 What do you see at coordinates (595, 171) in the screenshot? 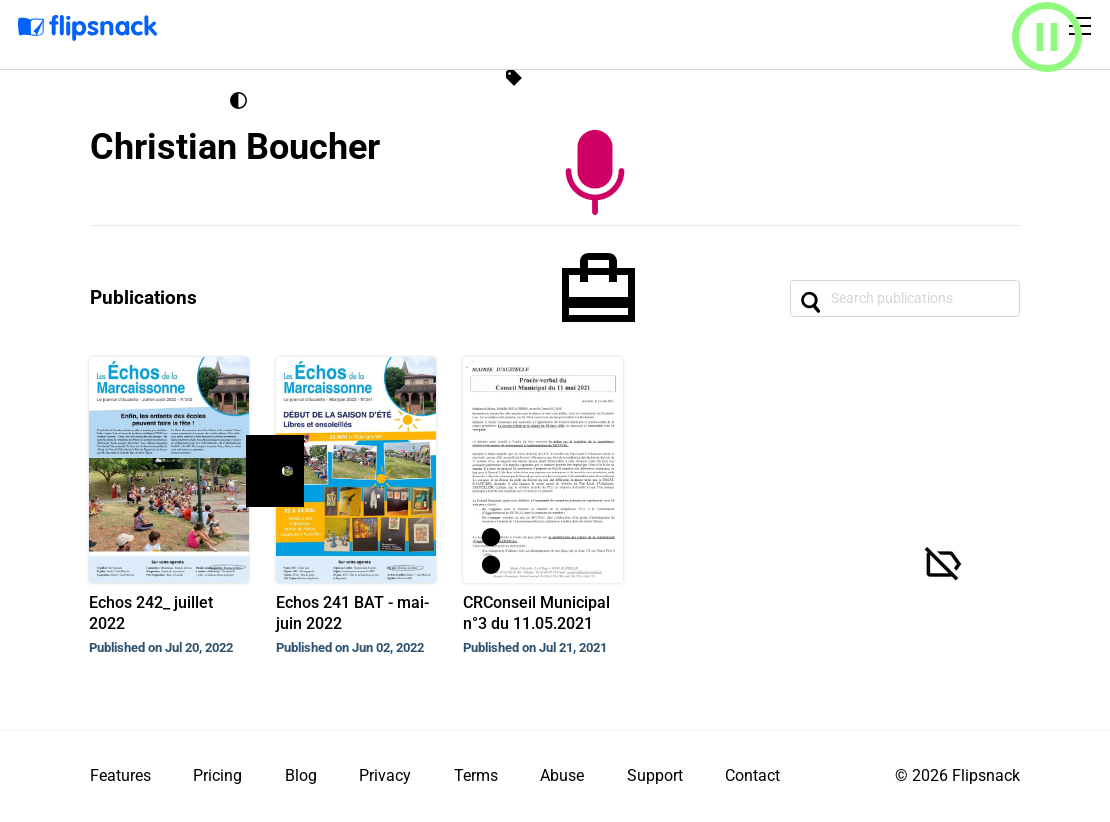
I see `tap to use voice input` at bounding box center [595, 171].